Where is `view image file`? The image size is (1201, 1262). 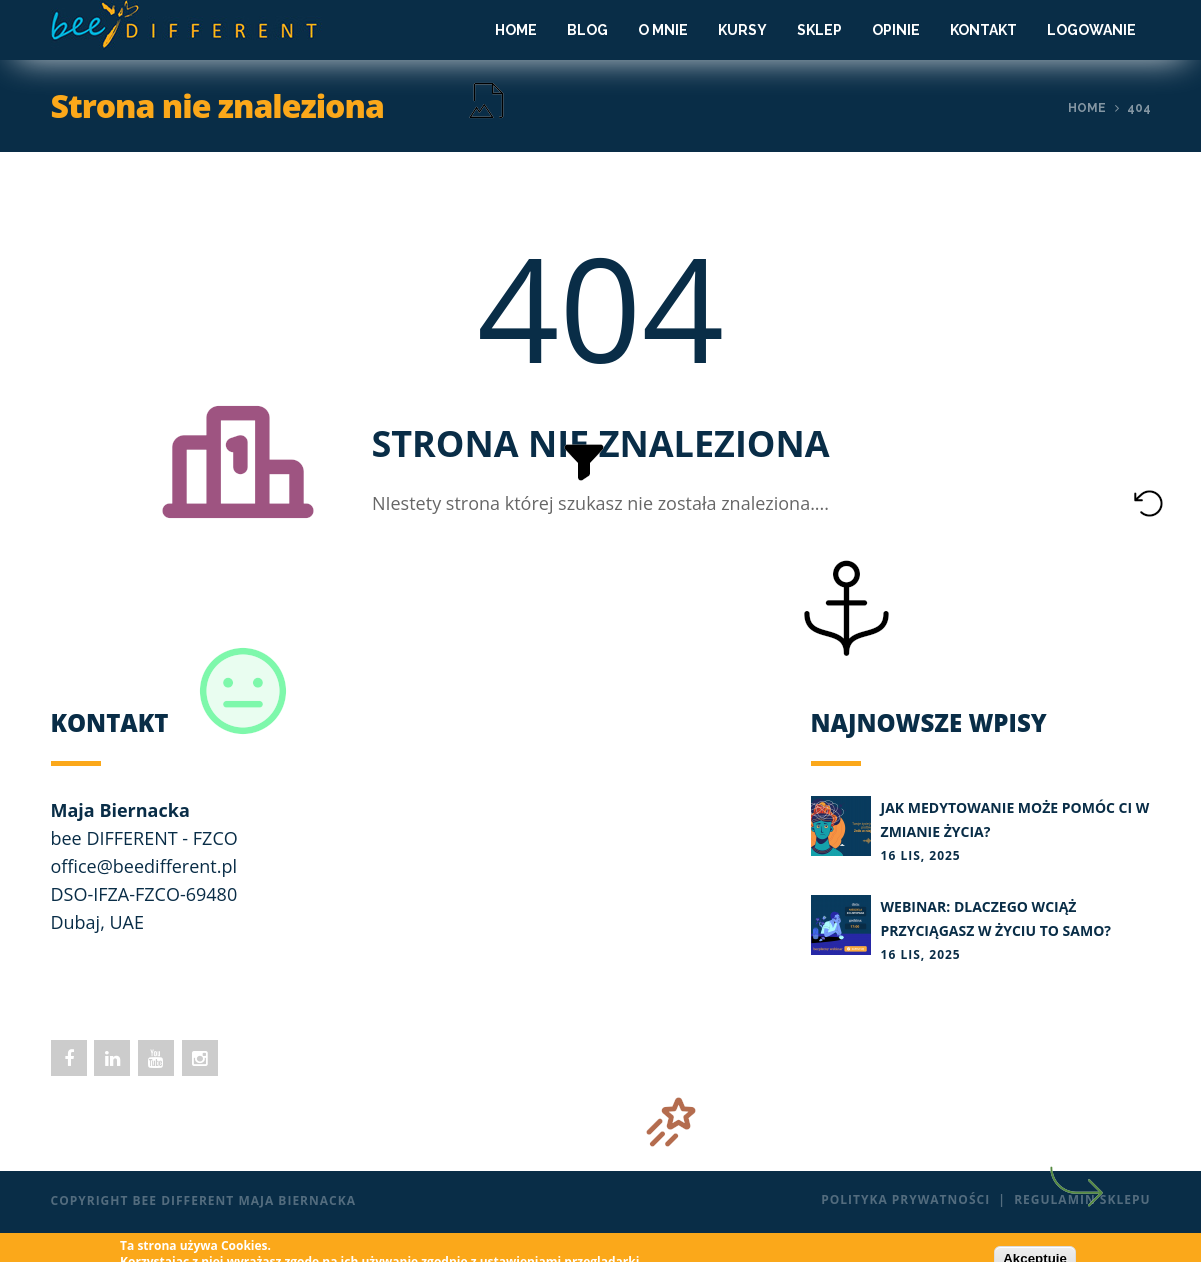 view image file is located at coordinates (488, 100).